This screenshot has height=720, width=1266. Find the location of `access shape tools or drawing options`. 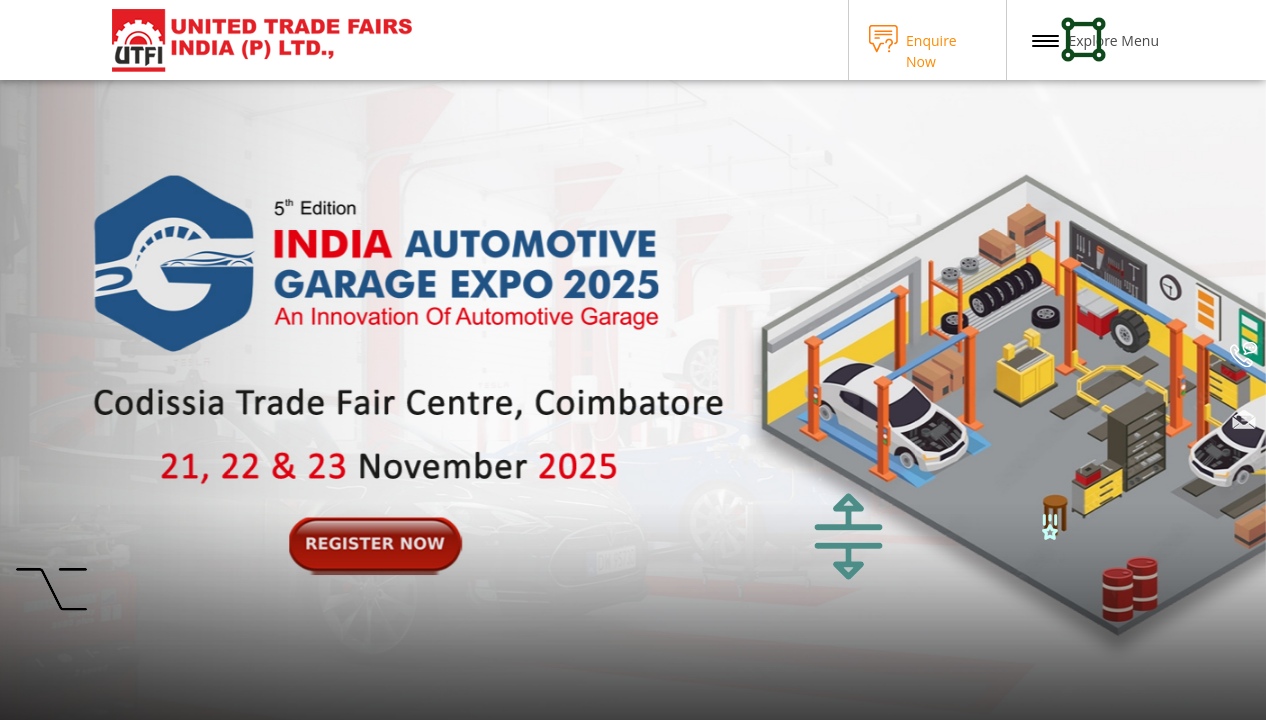

access shape tools or drawing options is located at coordinates (1083, 39).